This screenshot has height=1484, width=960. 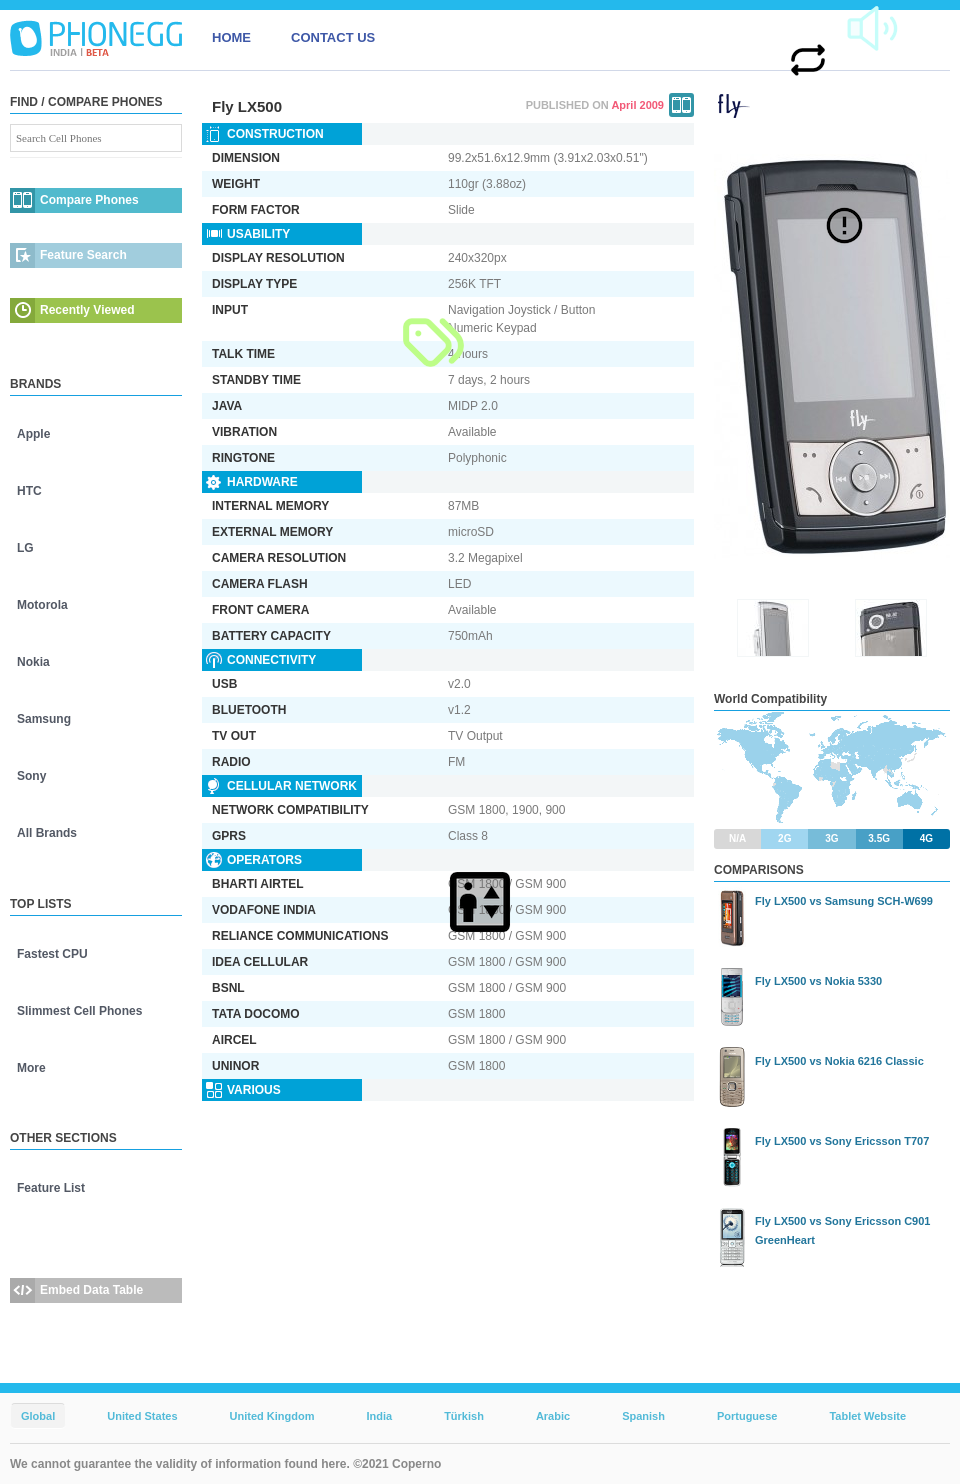 I want to click on manage tags or labels, so click(x=433, y=339).